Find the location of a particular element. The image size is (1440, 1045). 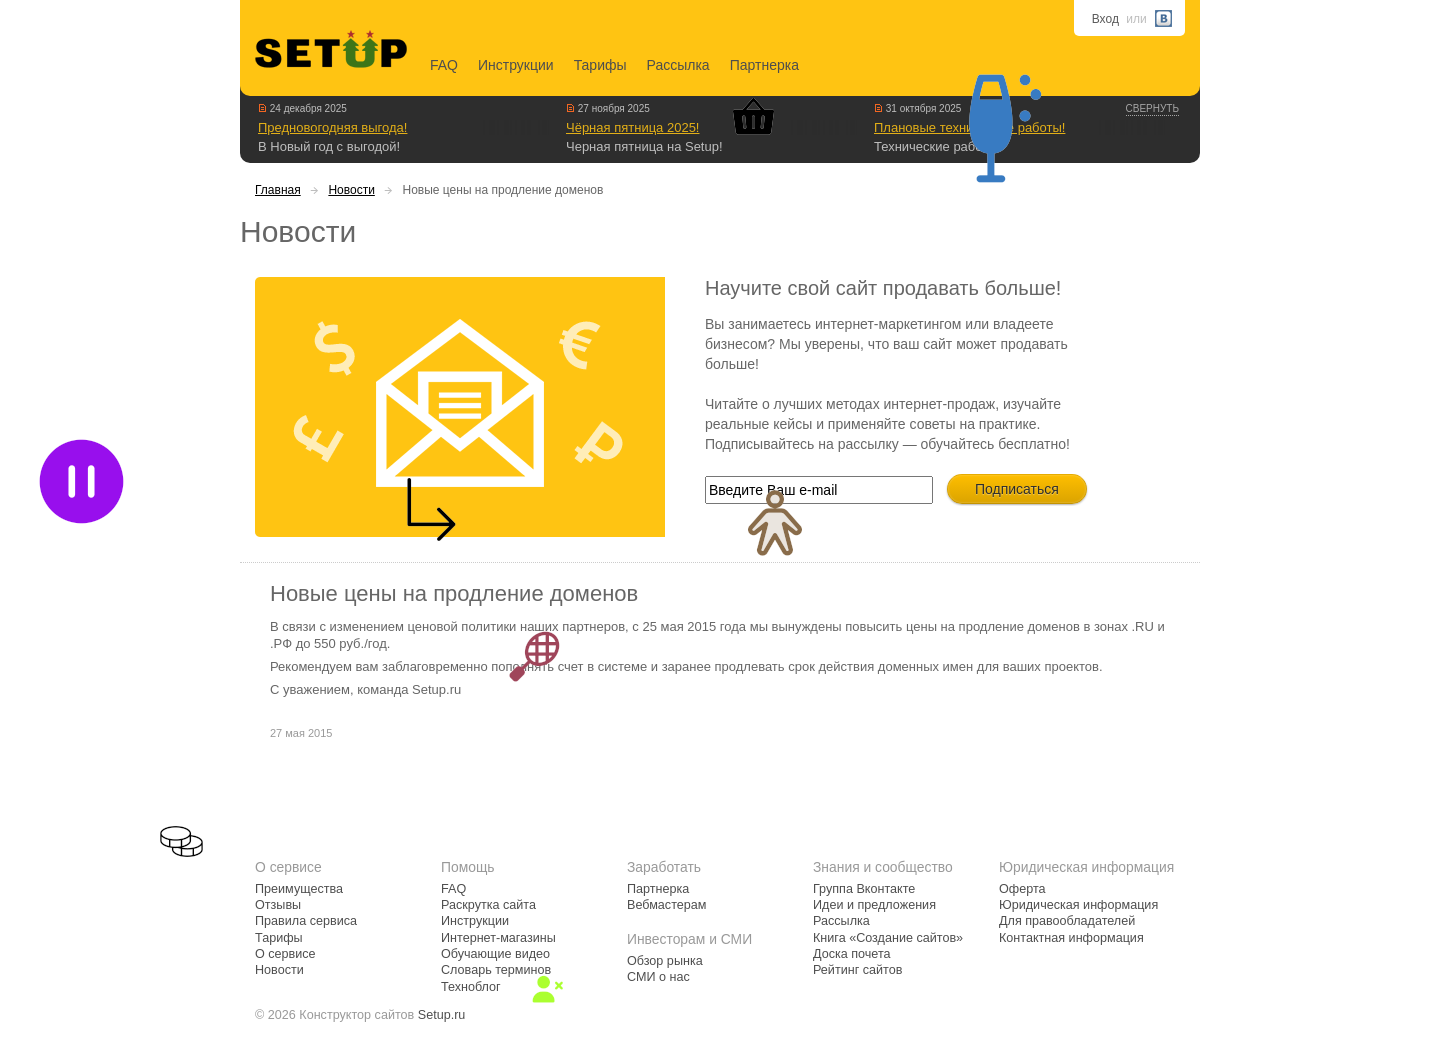

access tennis or racquet sports features is located at coordinates (533, 657).